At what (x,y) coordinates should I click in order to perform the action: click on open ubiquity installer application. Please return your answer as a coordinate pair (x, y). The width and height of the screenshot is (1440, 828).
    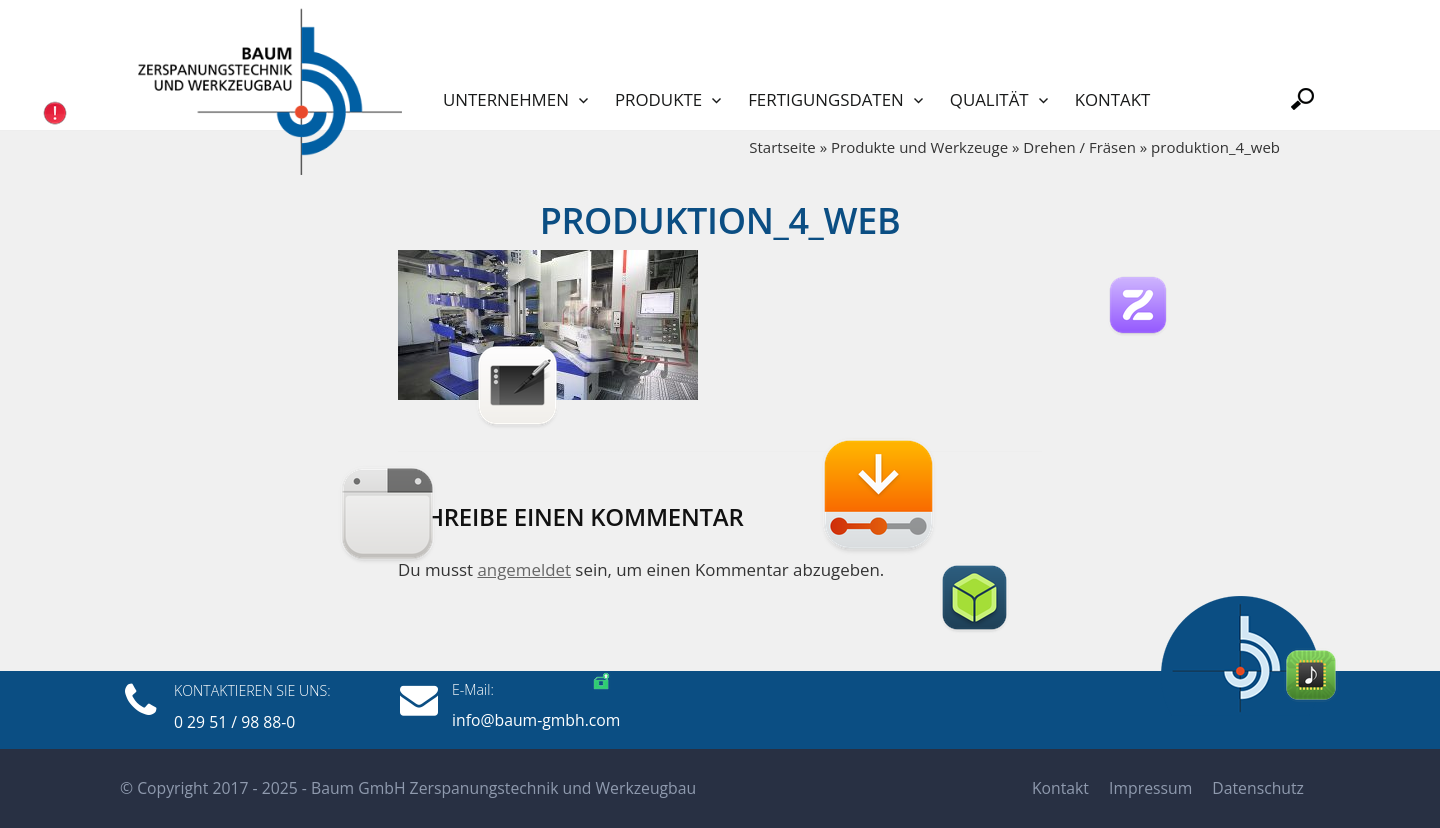
    Looking at the image, I should click on (878, 494).